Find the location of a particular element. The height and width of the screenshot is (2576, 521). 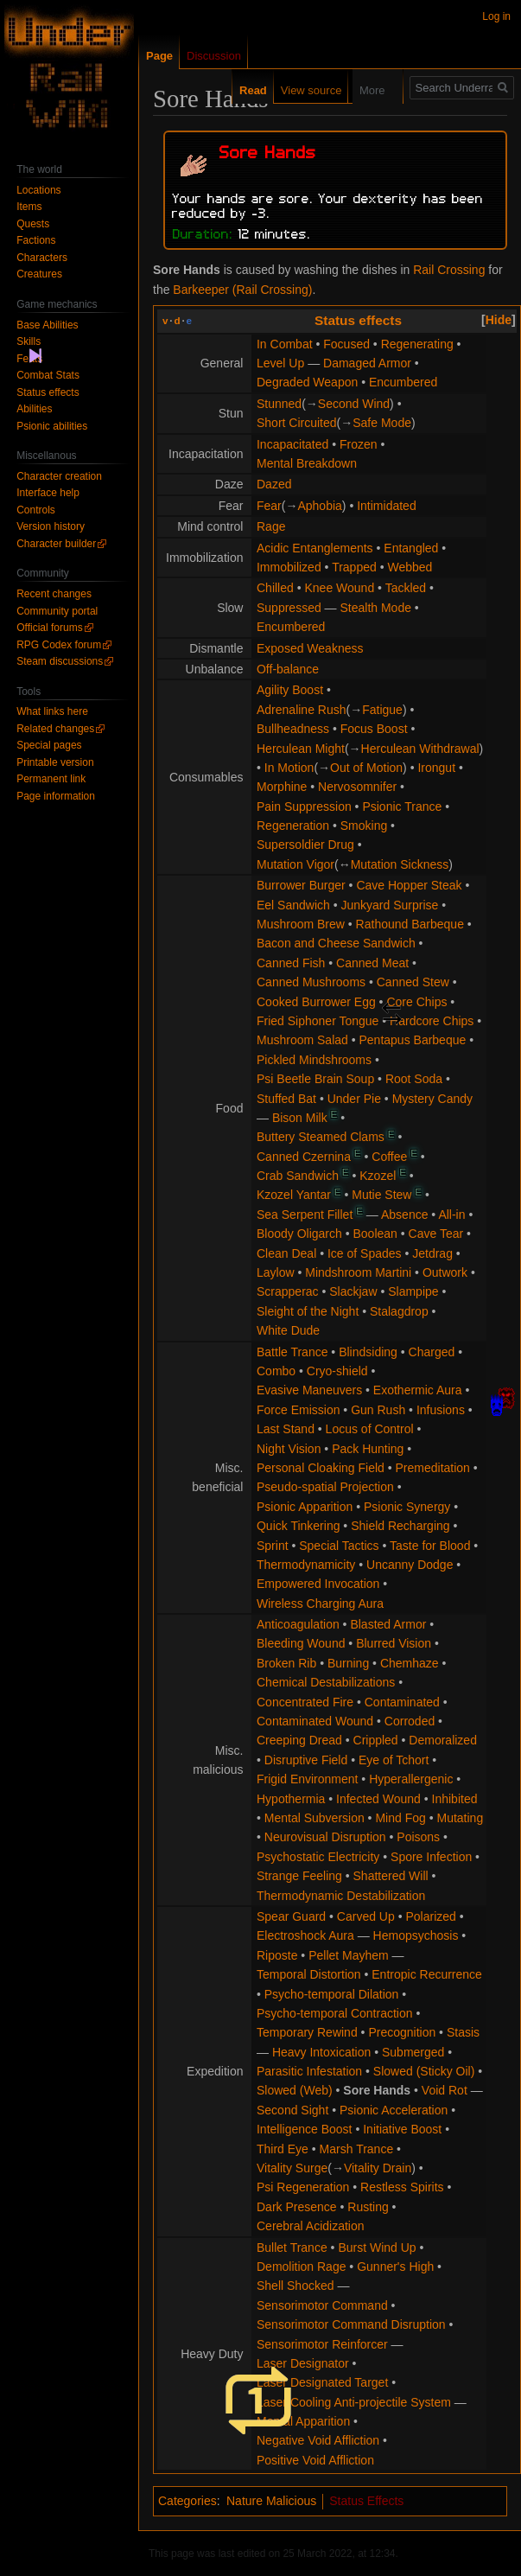

swap or exchange items is located at coordinates (391, 1013).